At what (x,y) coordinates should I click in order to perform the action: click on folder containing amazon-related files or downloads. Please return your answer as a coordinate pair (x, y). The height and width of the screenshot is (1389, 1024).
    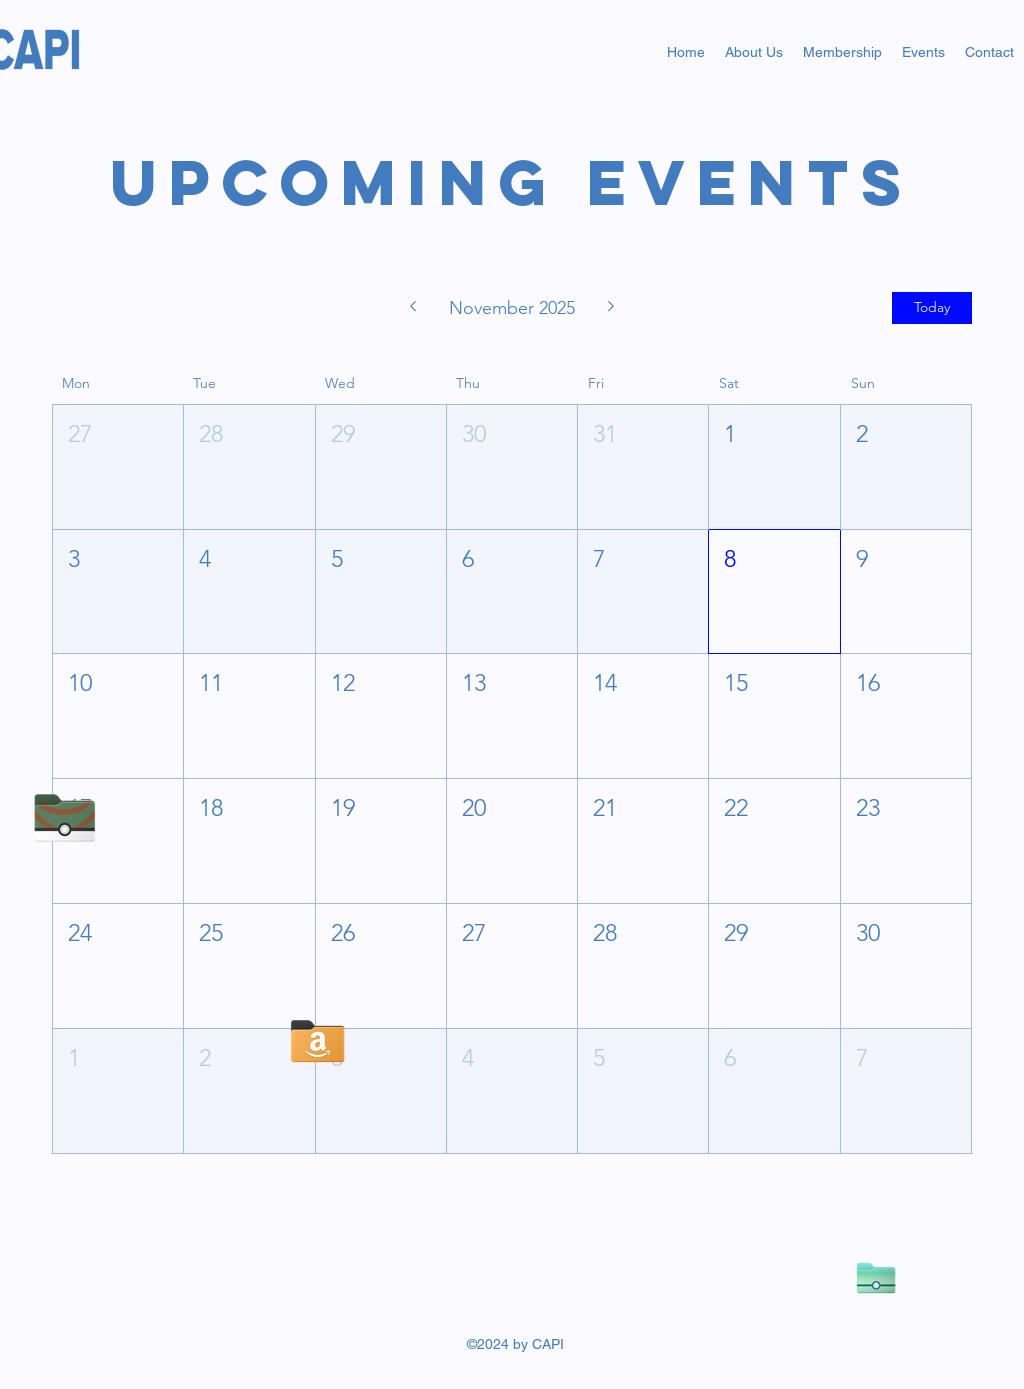
    Looking at the image, I should click on (317, 1042).